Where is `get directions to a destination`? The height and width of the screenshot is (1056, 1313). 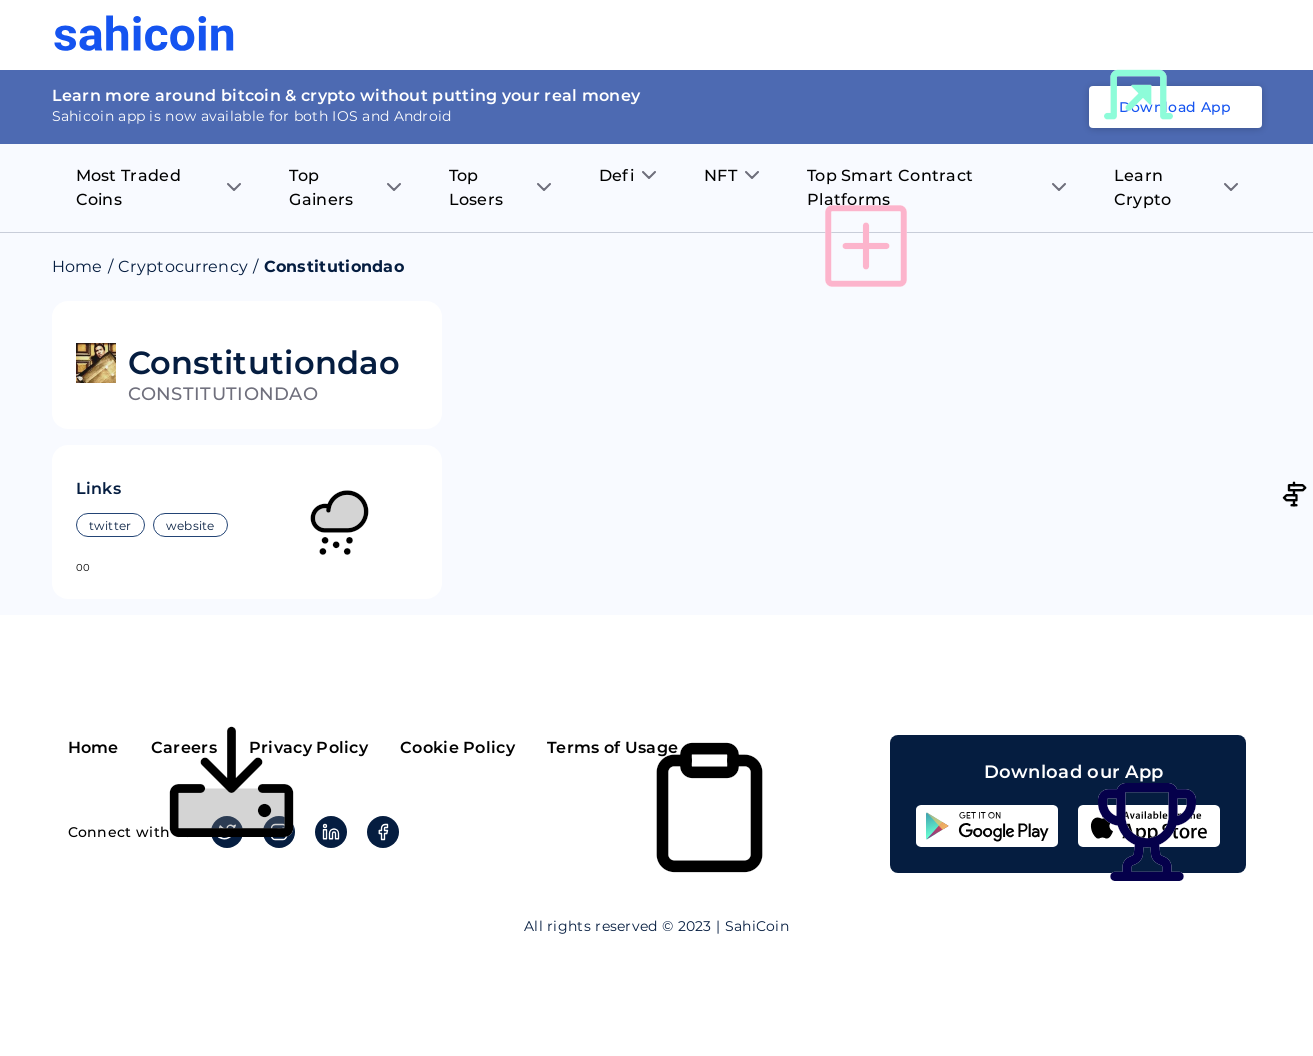 get directions to a destination is located at coordinates (1294, 494).